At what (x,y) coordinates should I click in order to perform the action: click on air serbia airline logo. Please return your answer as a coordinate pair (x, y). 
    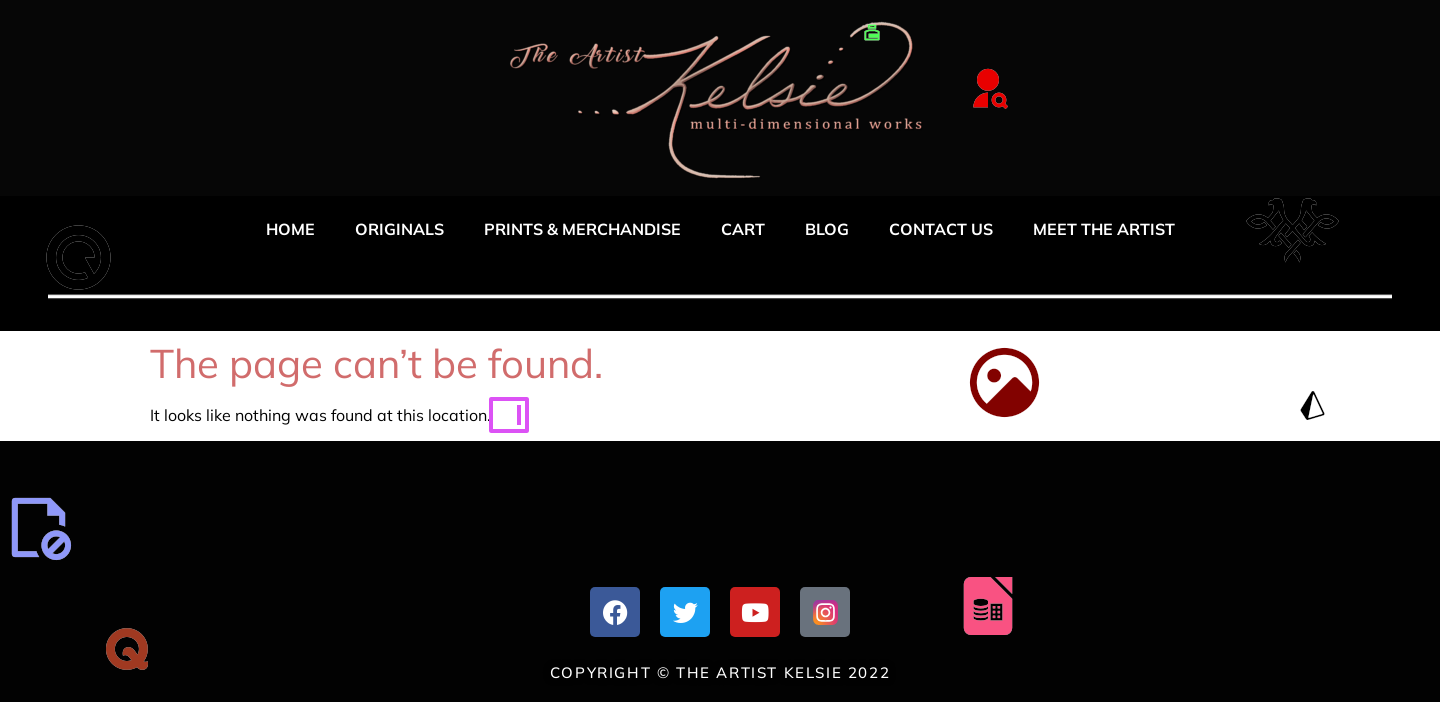
    Looking at the image, I should click on (1292, 230).